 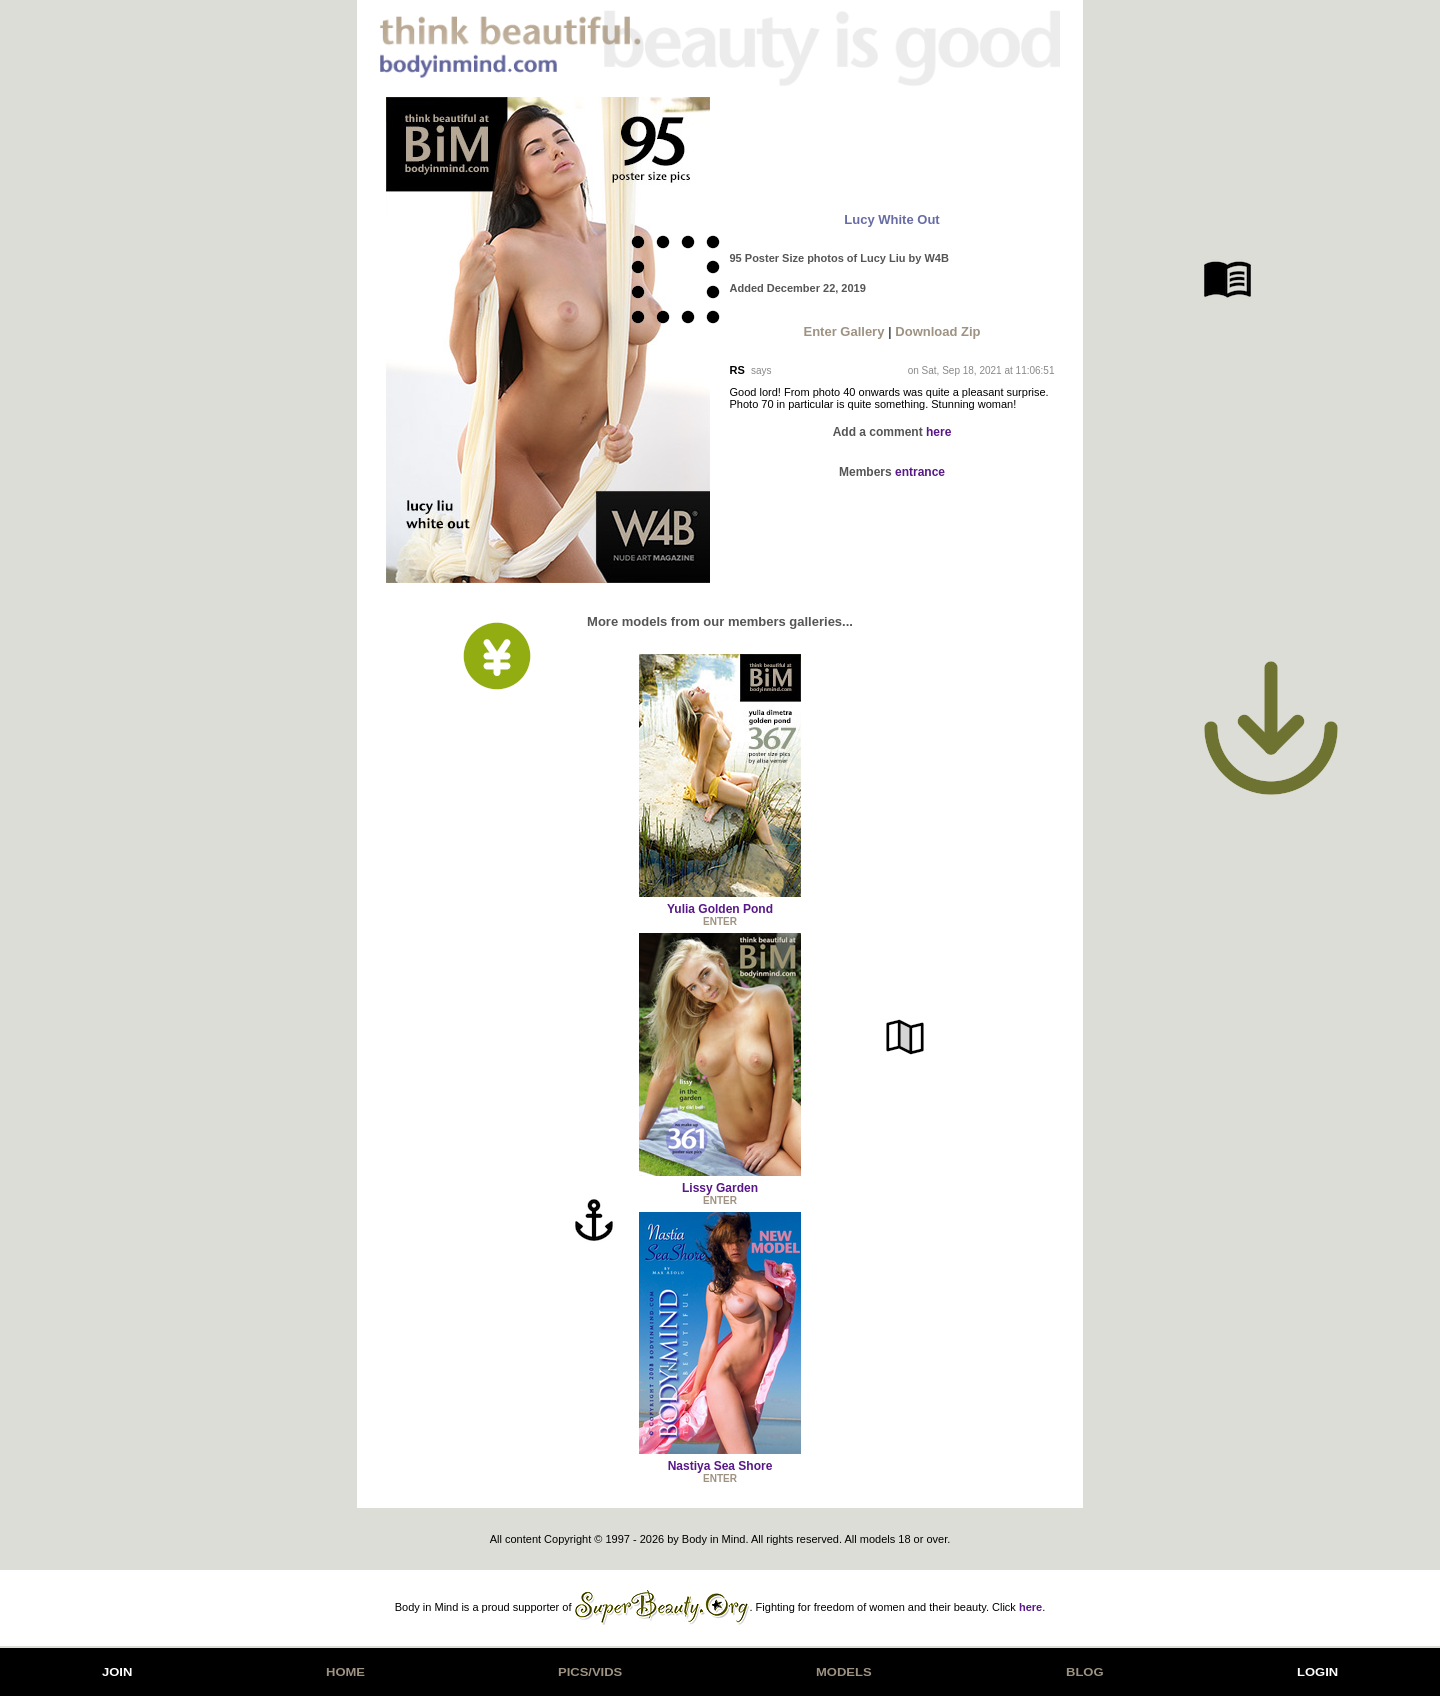 What do you see at coordinates (675, 279) in the screenshot?
I see `remove all borders from selected cells` at bounding box center [675, 279].